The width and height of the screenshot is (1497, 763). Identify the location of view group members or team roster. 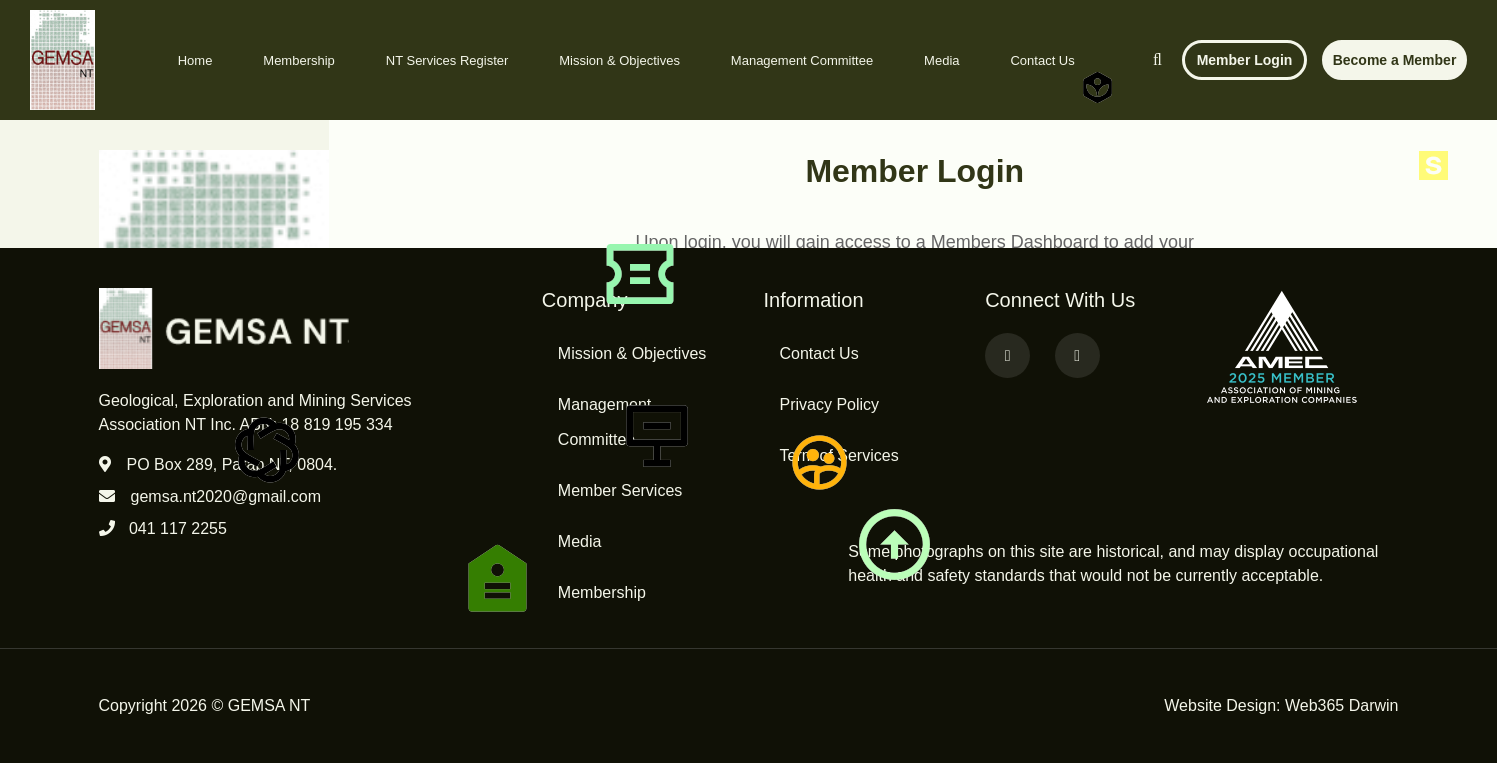
(819, 462).